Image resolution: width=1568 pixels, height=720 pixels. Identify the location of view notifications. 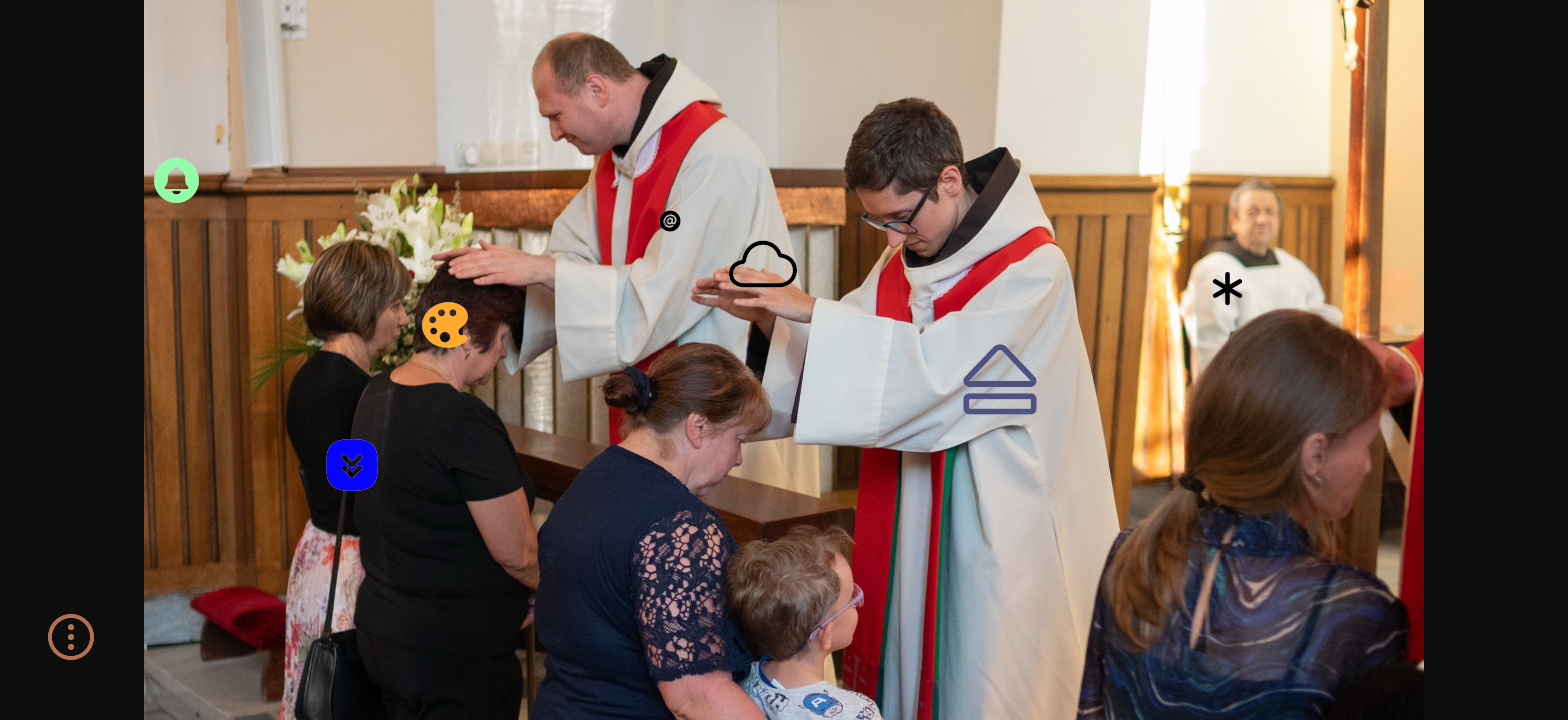
(176, 180).